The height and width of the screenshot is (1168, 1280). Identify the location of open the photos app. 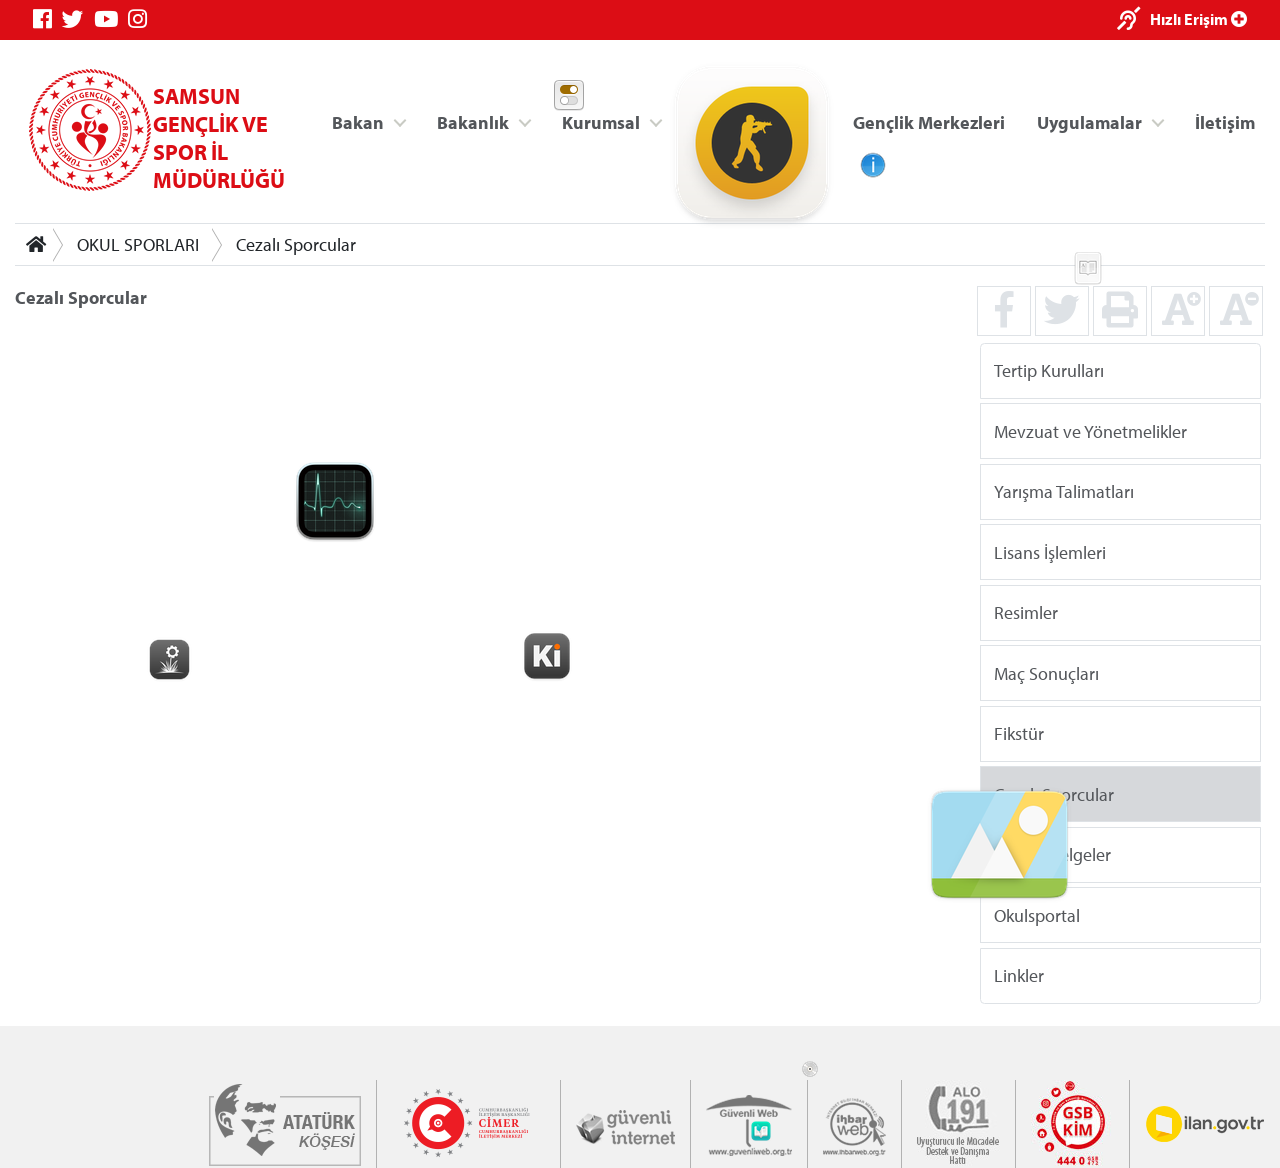
(999, 844).